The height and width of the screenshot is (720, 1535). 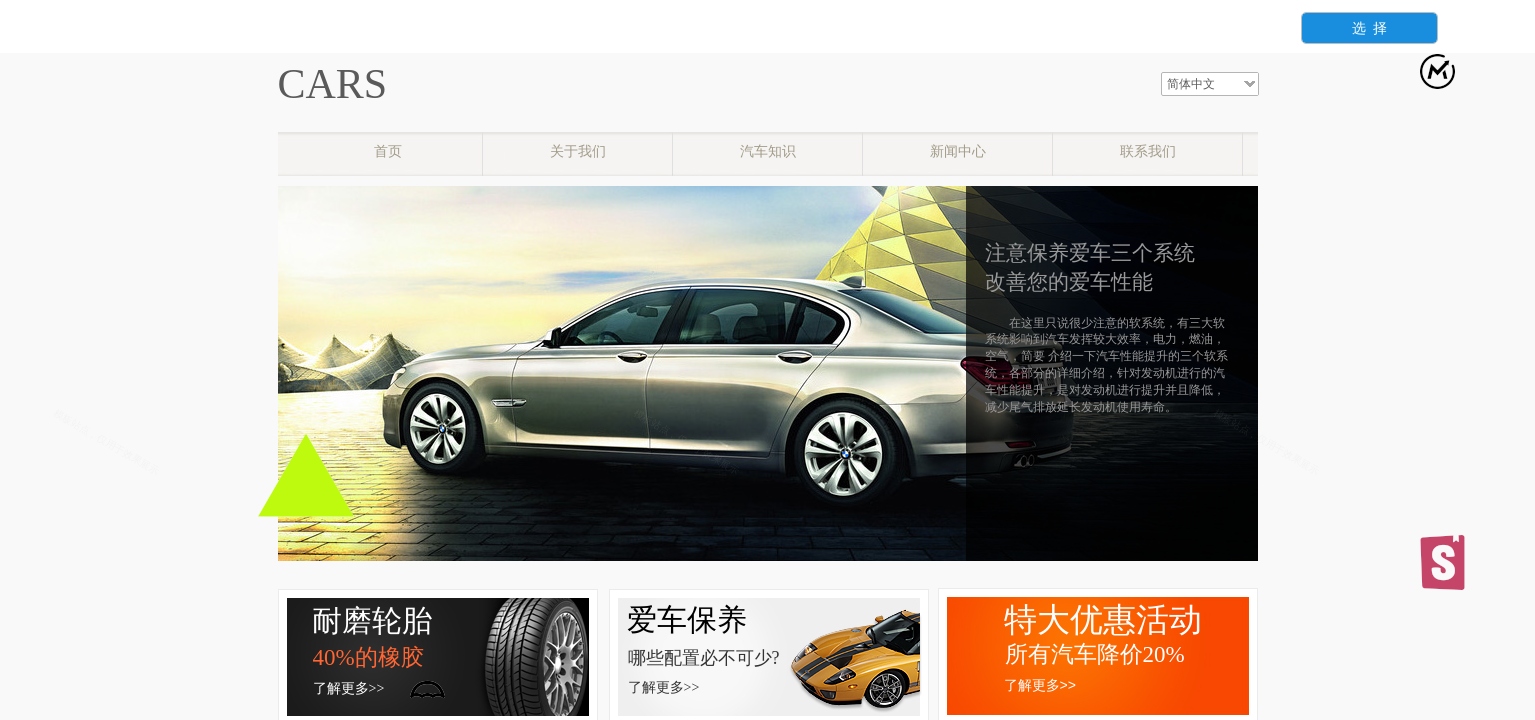 What do you see at coordinates (1442, 562) in the screenshot?
I see `open Storybook component library` at bounding box center [1442, 562].